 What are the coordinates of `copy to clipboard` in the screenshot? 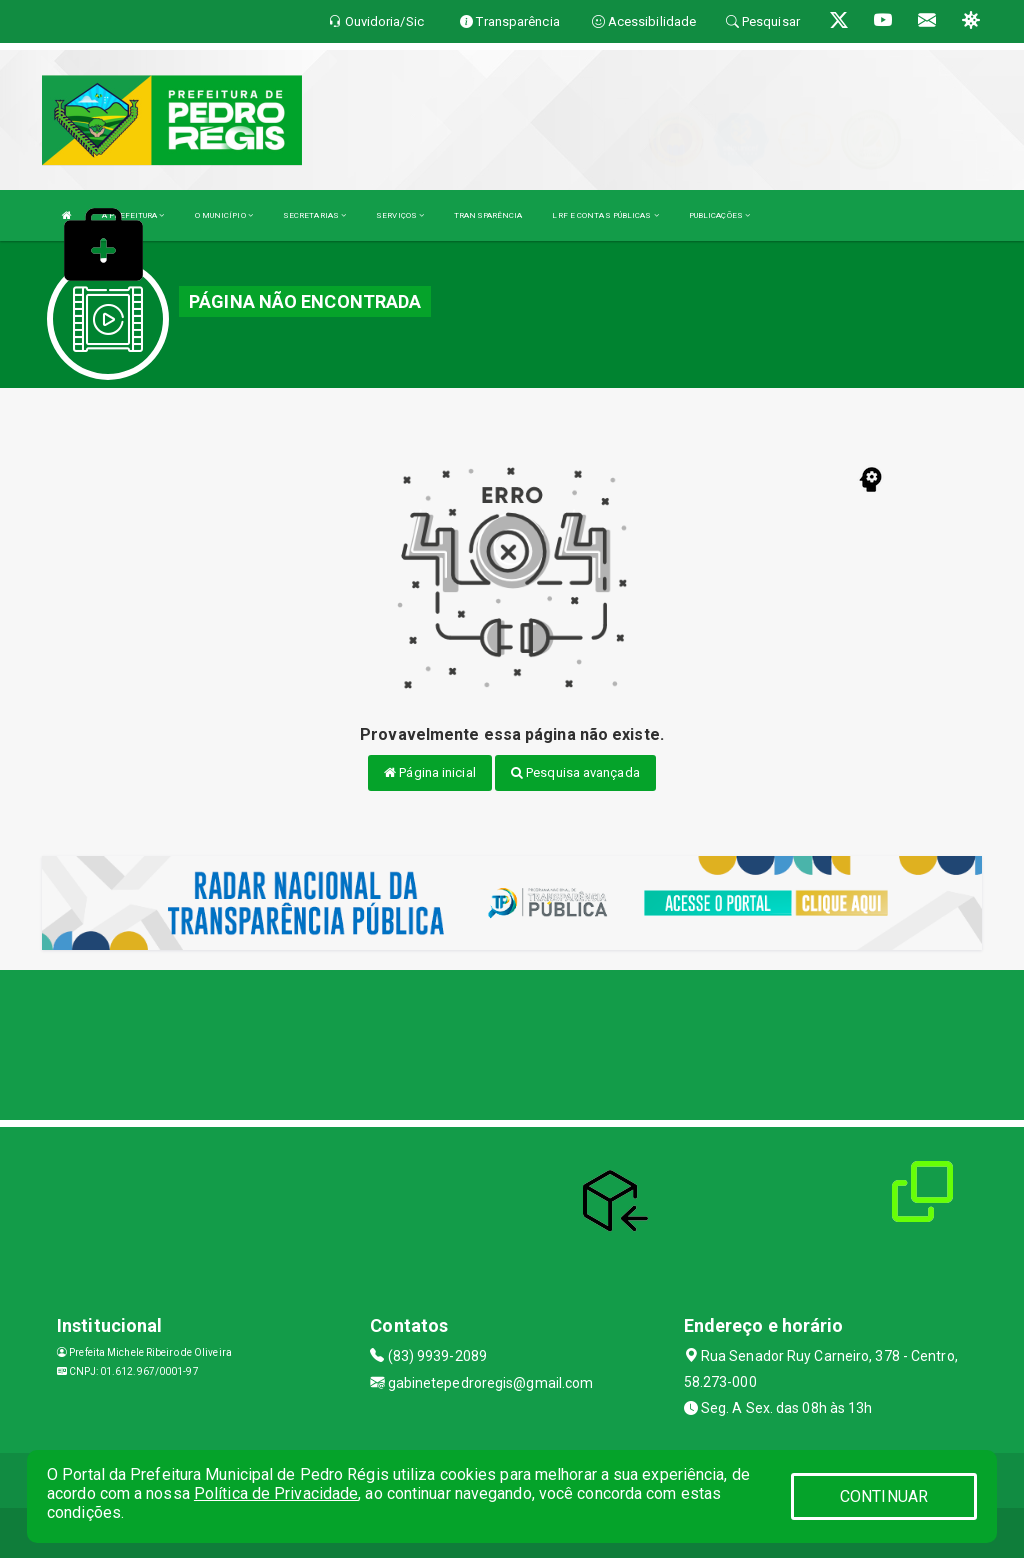 It's located at (922, 1191).